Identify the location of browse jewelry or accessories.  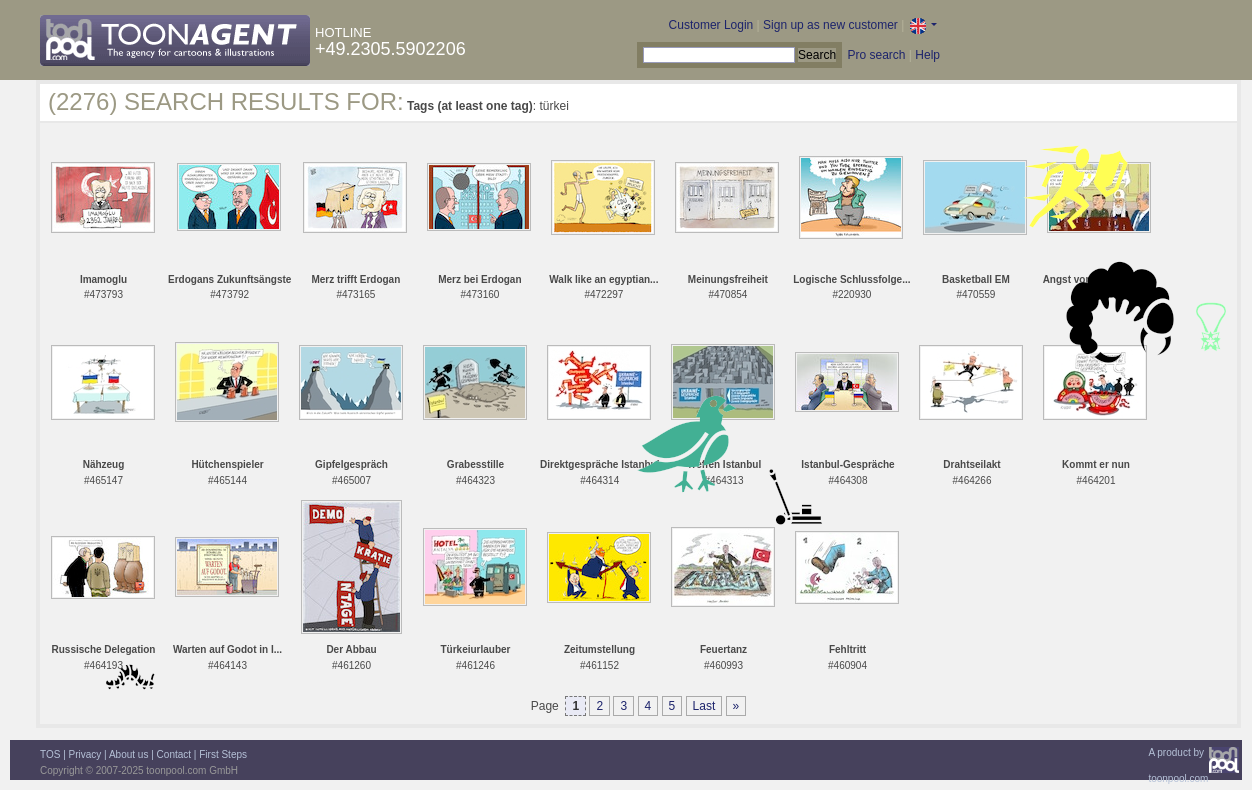
(1211, 327).